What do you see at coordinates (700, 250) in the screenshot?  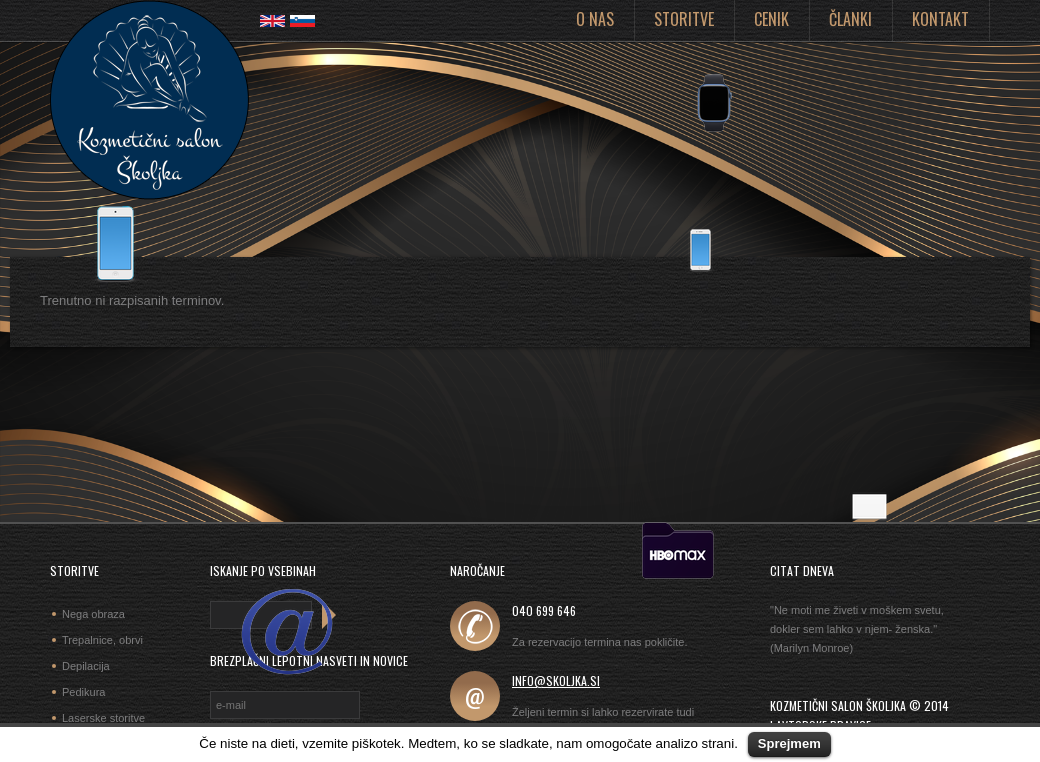 I see `indicates a connected iPhone device` at bounding box center [700, 250].